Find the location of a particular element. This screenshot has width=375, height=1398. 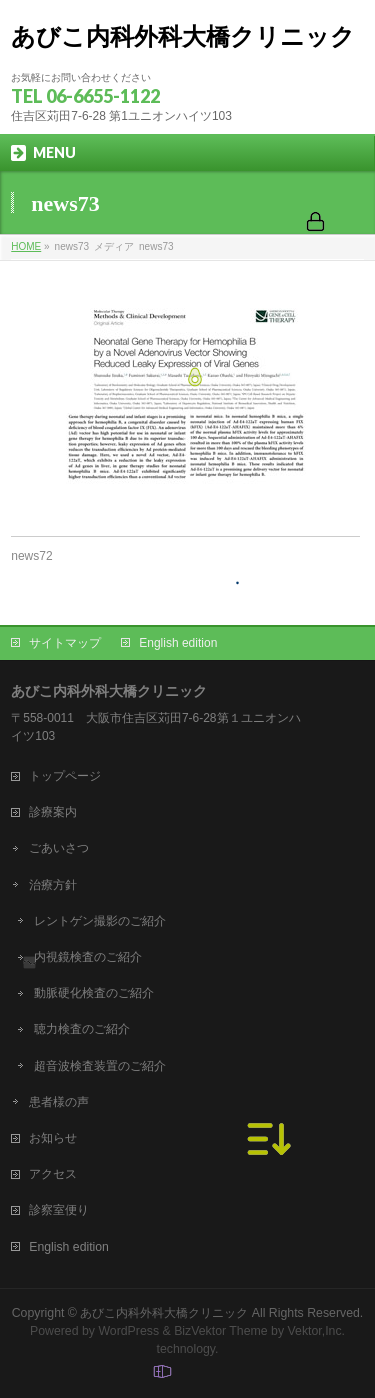

sort items in descending order is located at coordinates (268, 1139).